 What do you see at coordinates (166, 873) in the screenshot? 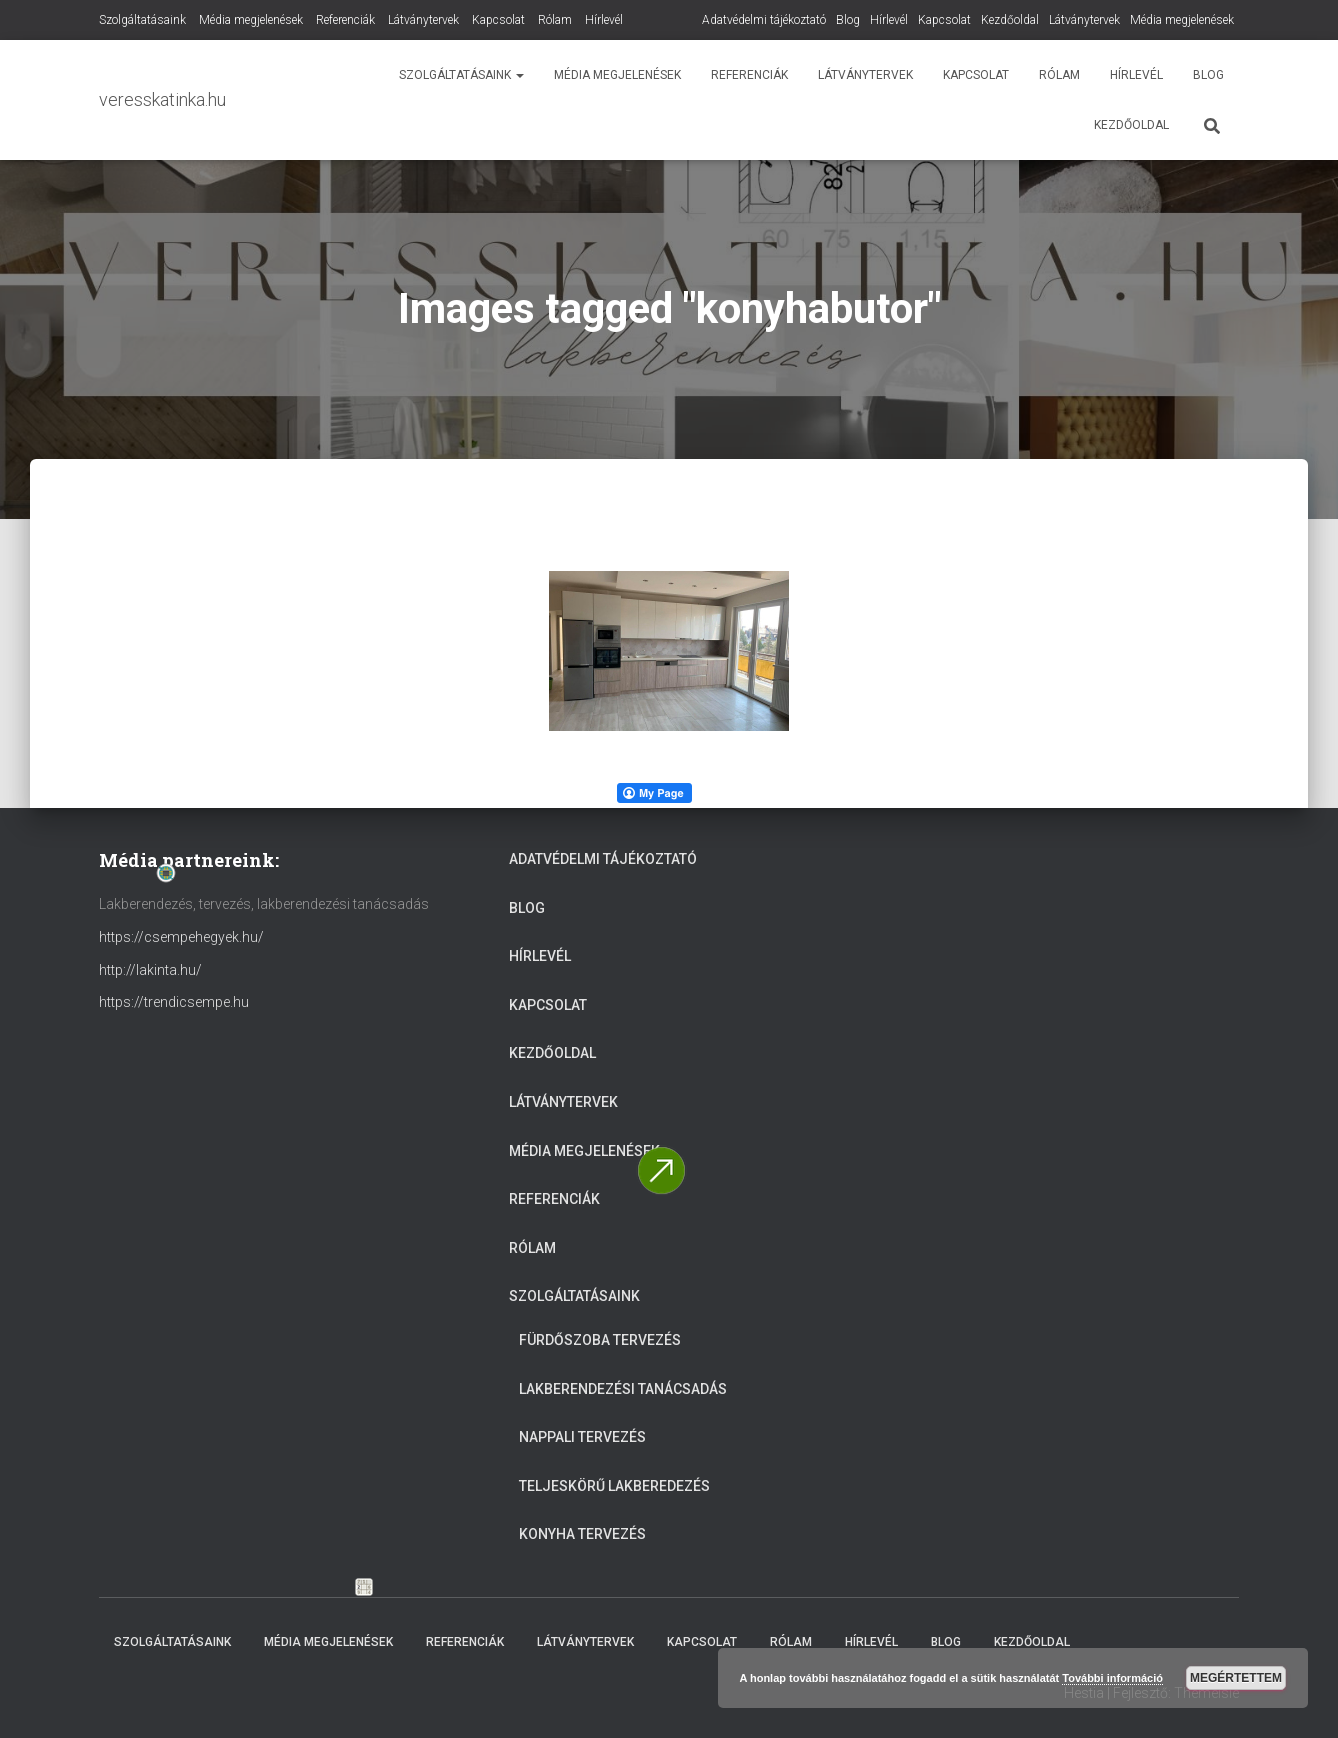
I see `access hardware driver settings` at bounding box center [166, 873].